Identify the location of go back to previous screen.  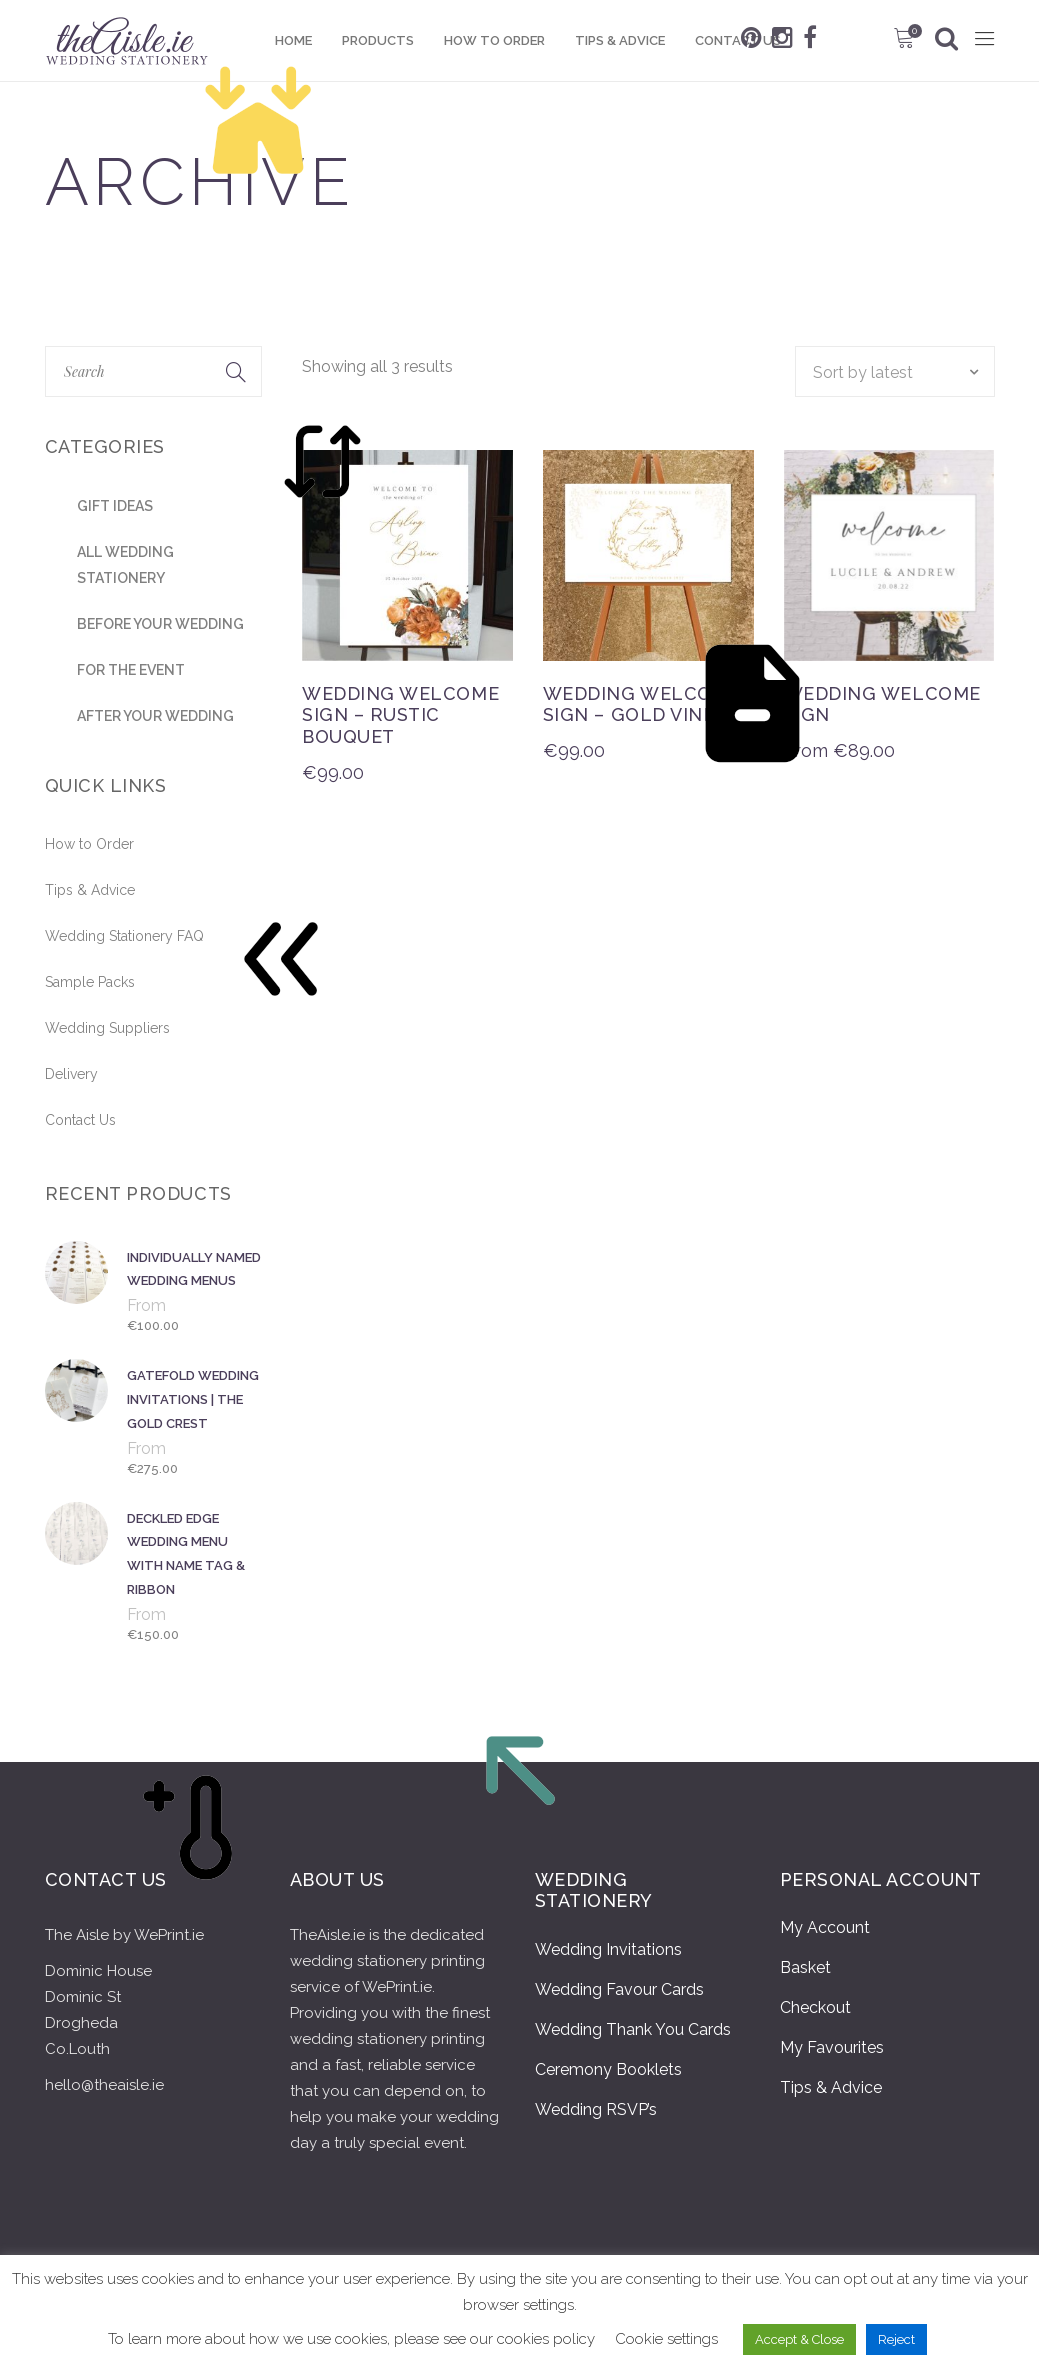
(281, 959).